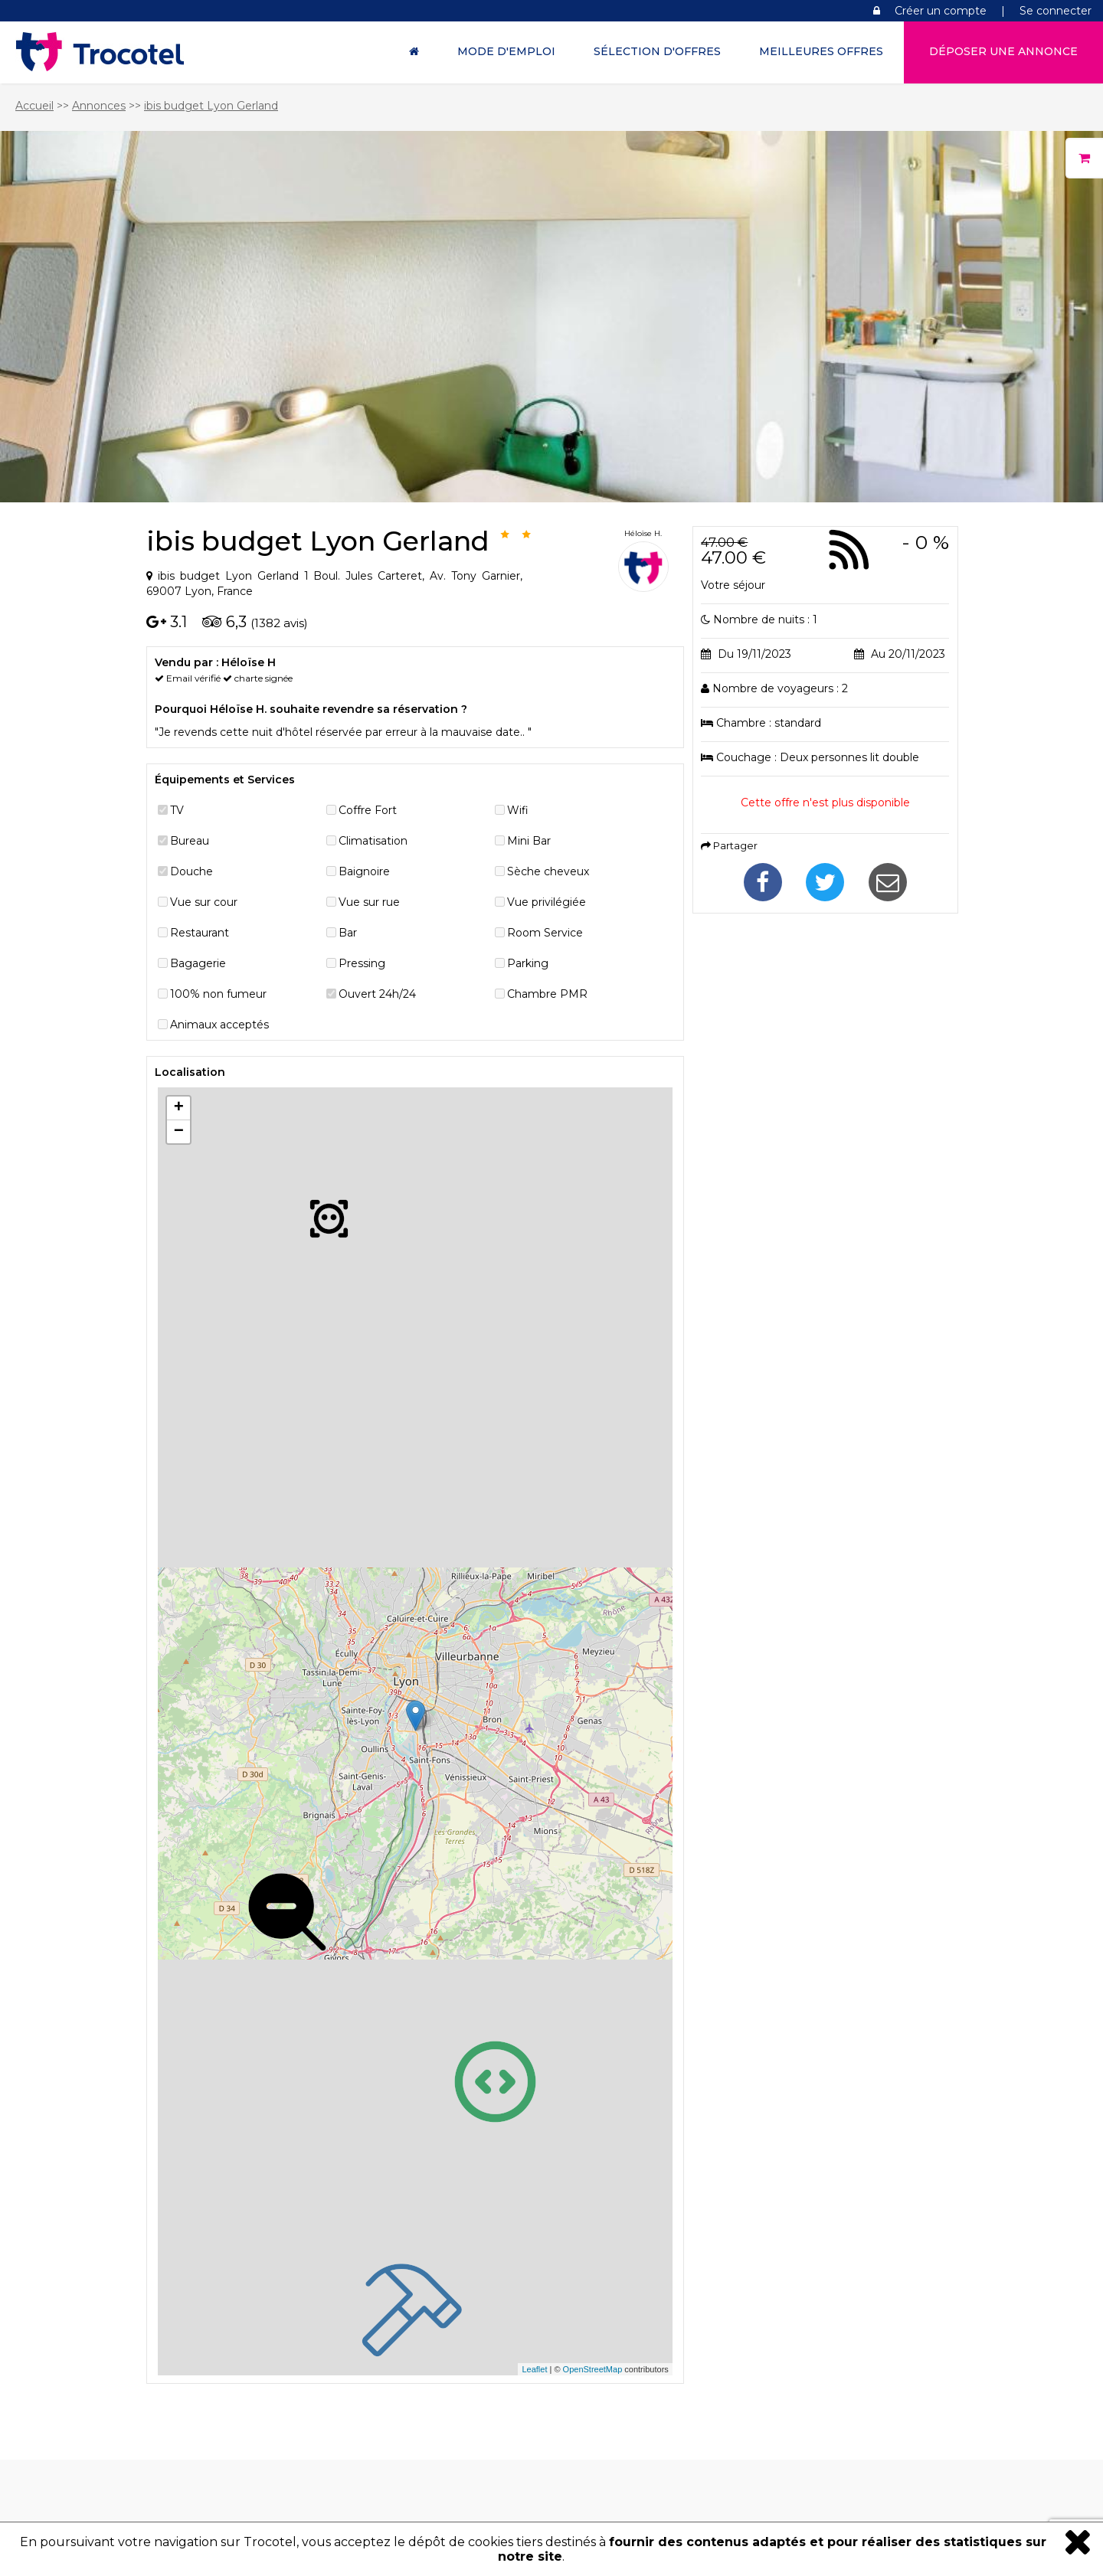  I want to click on zoom out of the current view, so click(287, 1912).